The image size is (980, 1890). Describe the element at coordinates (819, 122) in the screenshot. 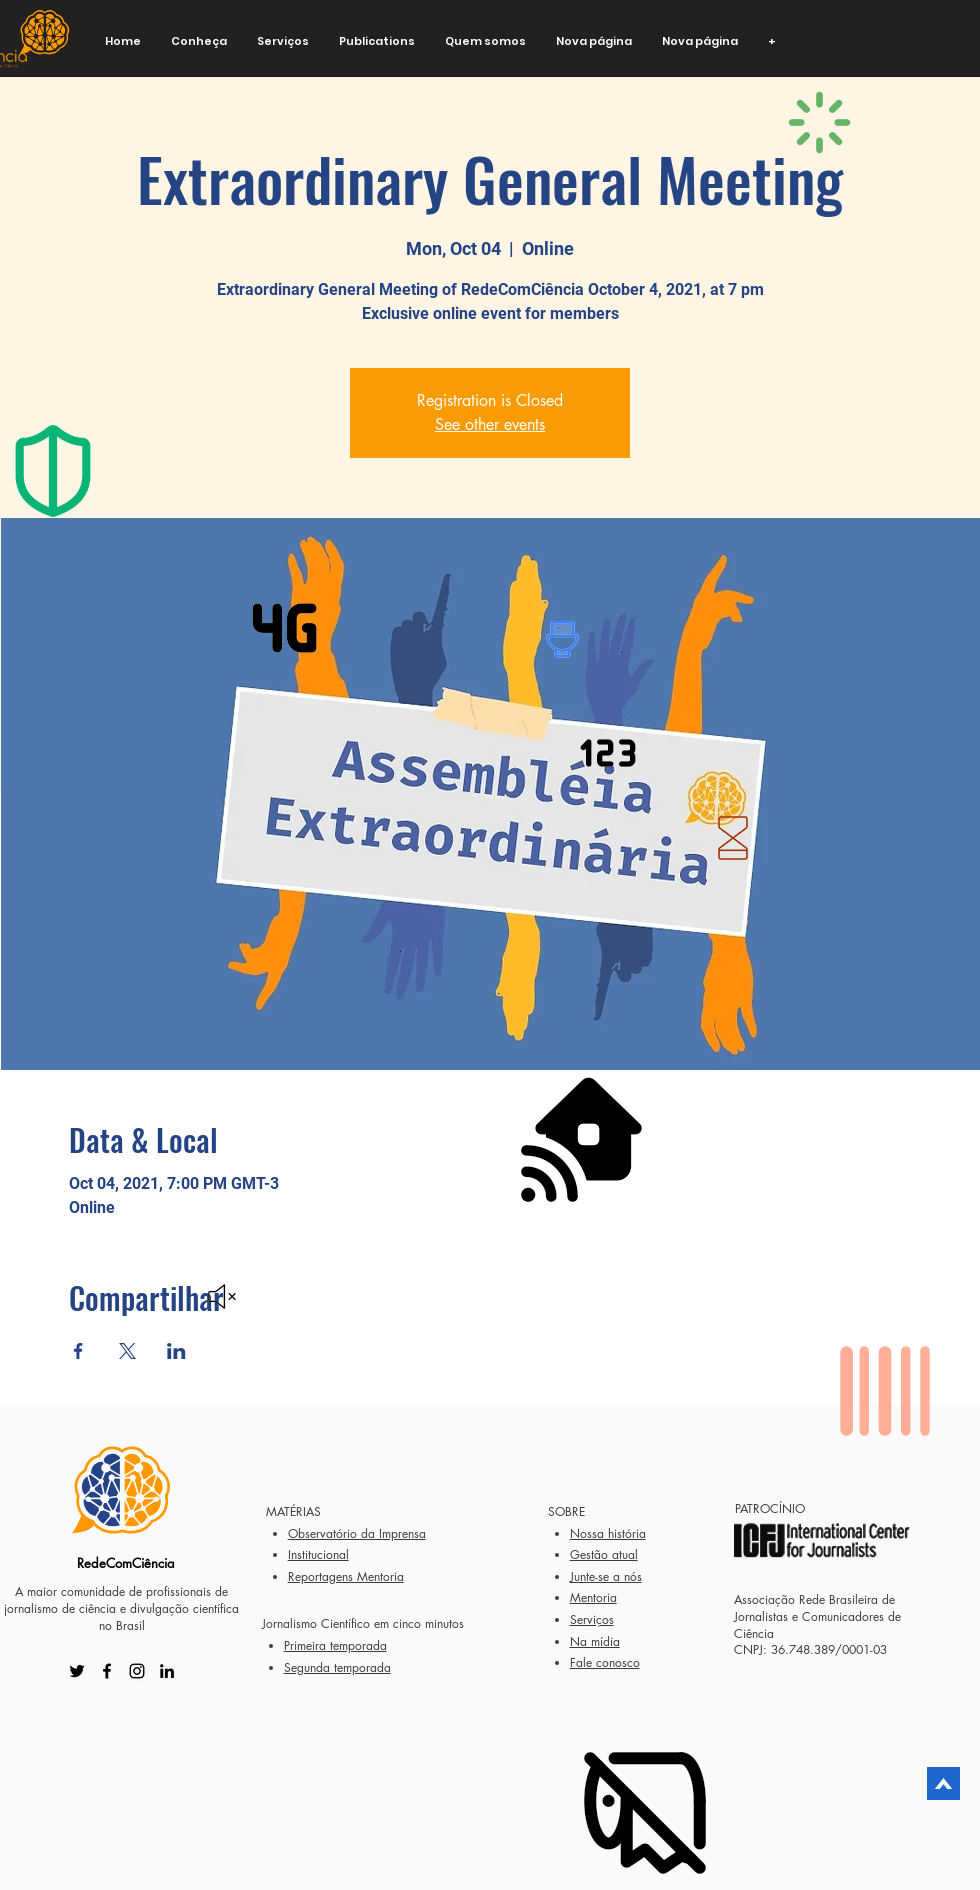

I see `indicates content is loading` at that location.